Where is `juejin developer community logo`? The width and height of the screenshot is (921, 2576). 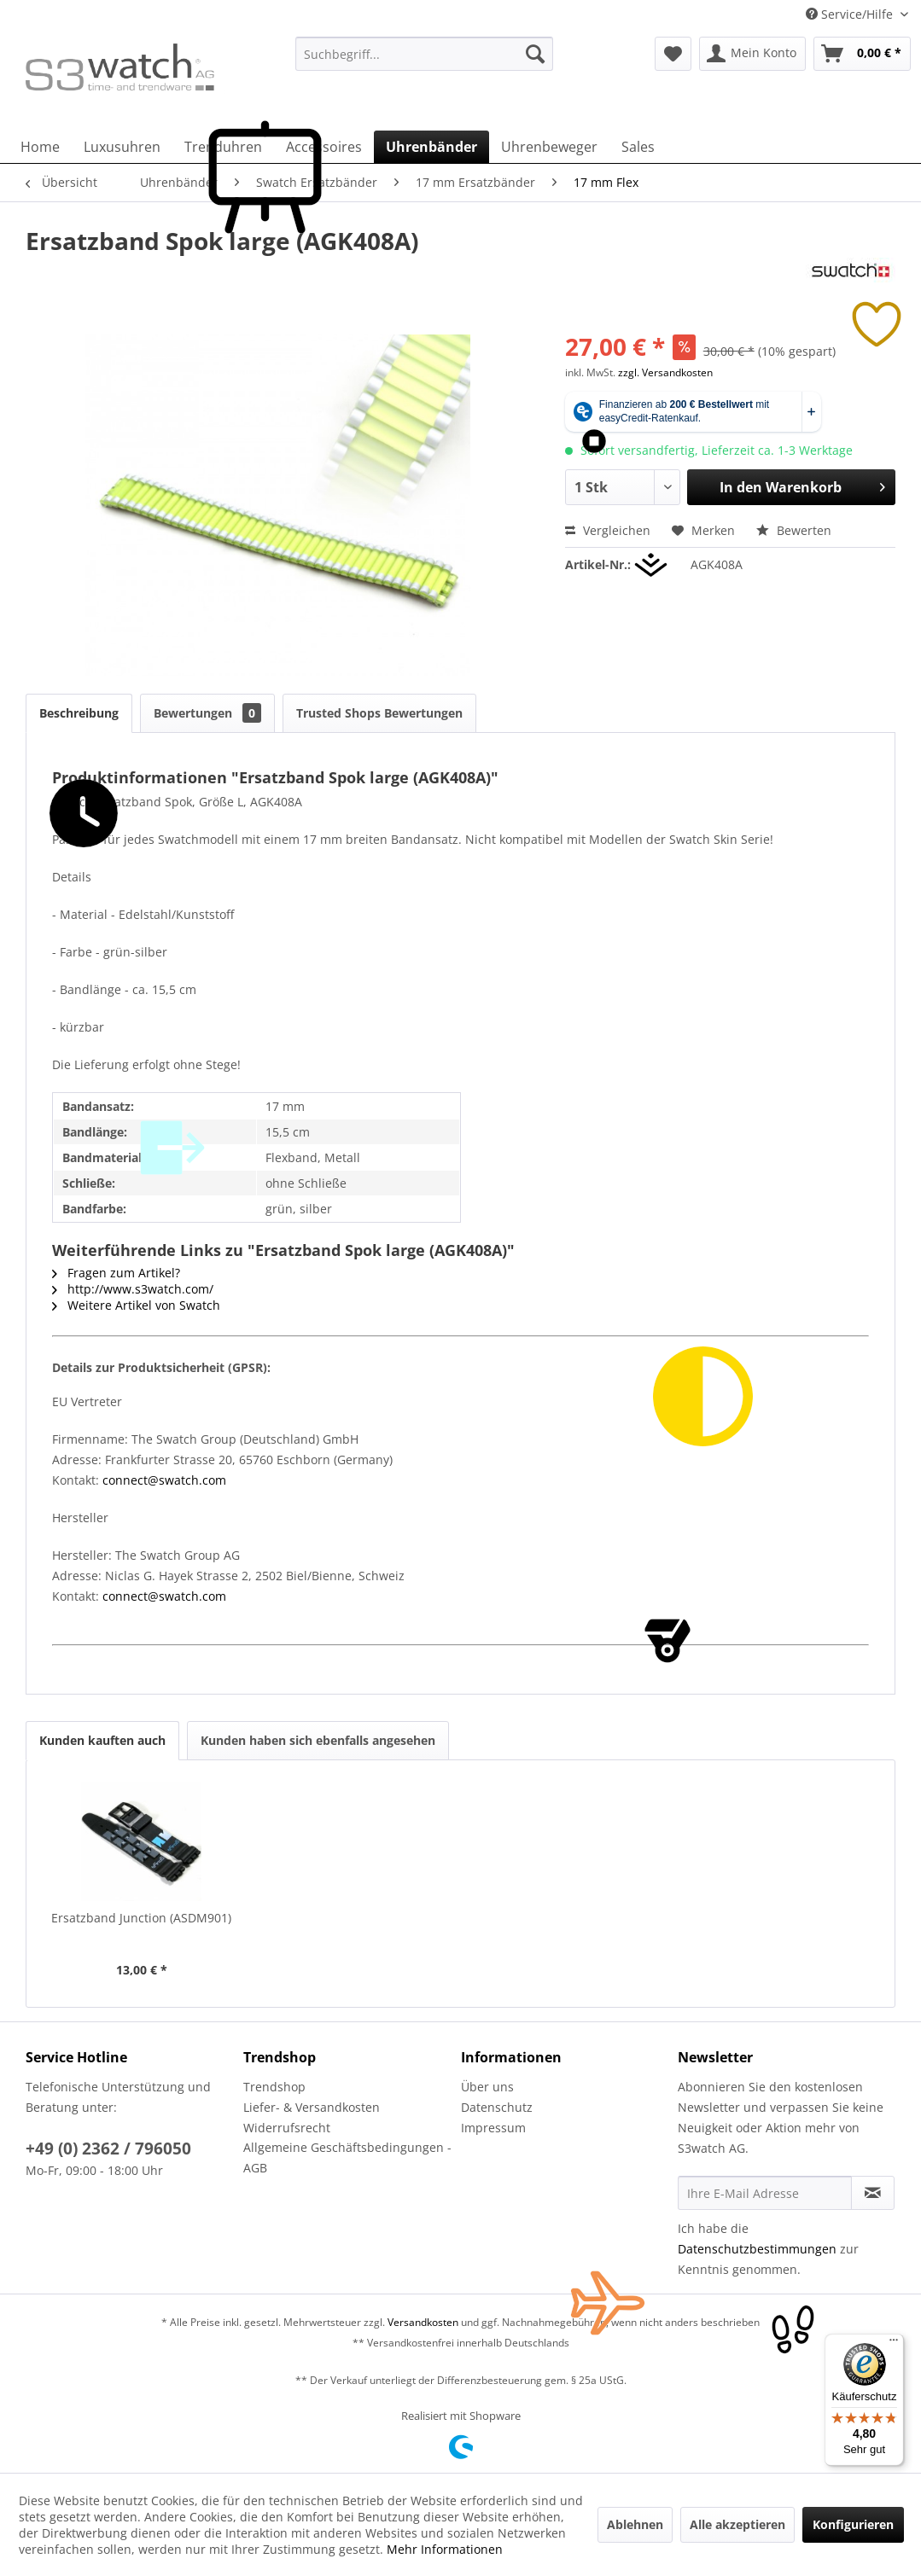
juejin developer community logo is located at coordinates (650, 564).